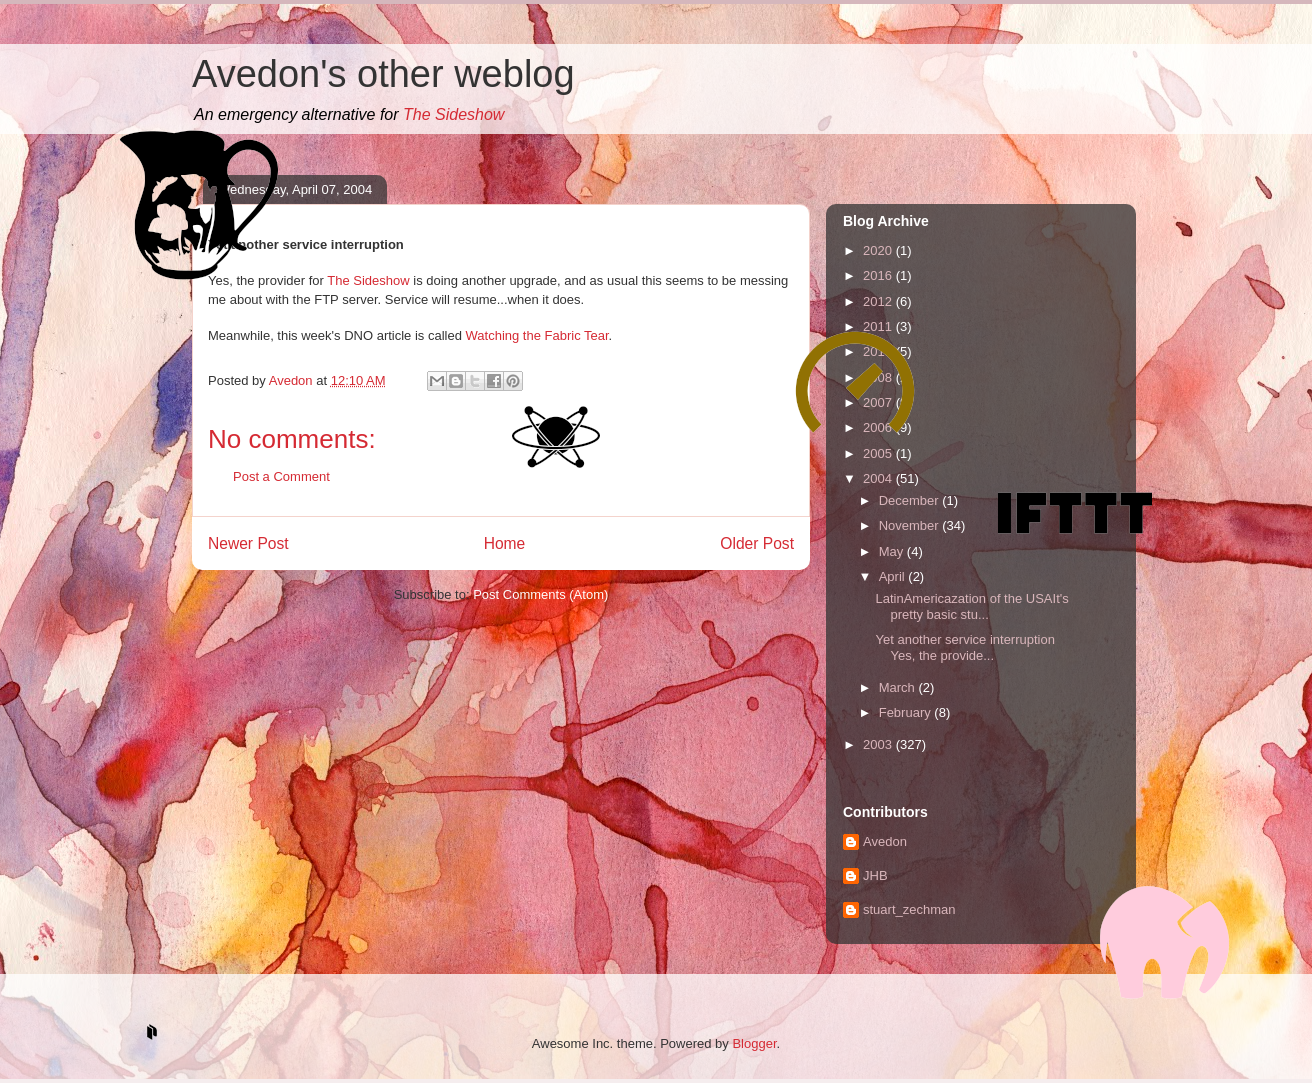 This screenshot has height=1083, width=1312. What do you see at coordinates (855, 385) in the screenshot?
I see `increase playback speed` at bounding box center [855, 385].